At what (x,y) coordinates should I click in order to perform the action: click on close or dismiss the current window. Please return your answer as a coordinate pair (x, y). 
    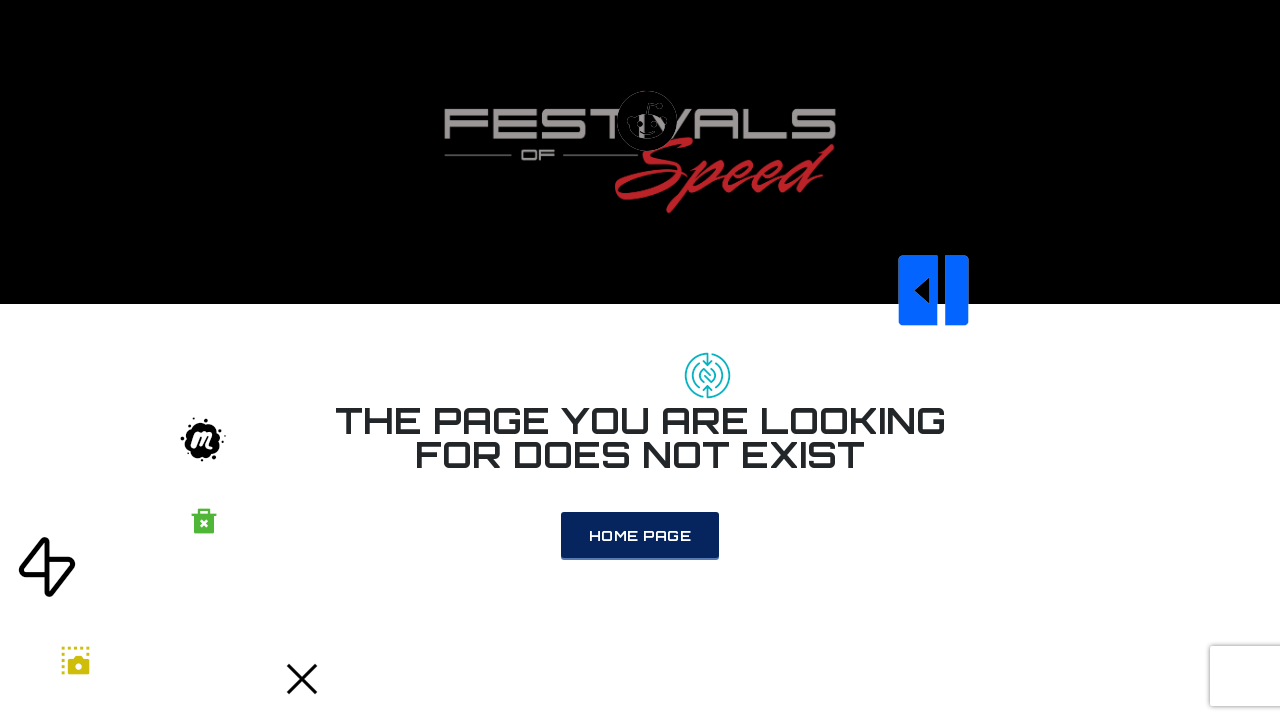
    Looking at the image, I should click on (302, 679).